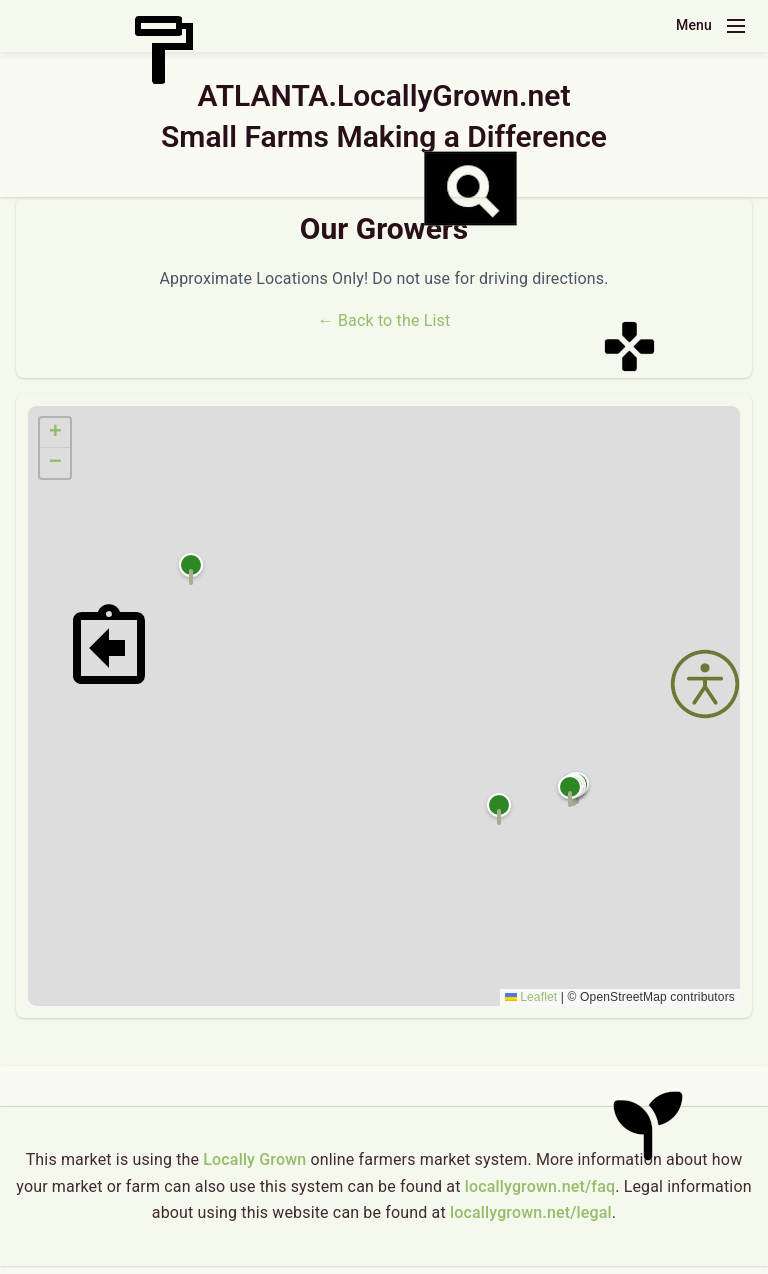 Image resolution: width=768 pixels, height=1274 pixels. What do you see at coordinates (470, 188) in the screenshot?
I see `search within the current page` at bounding box center [470, 188].